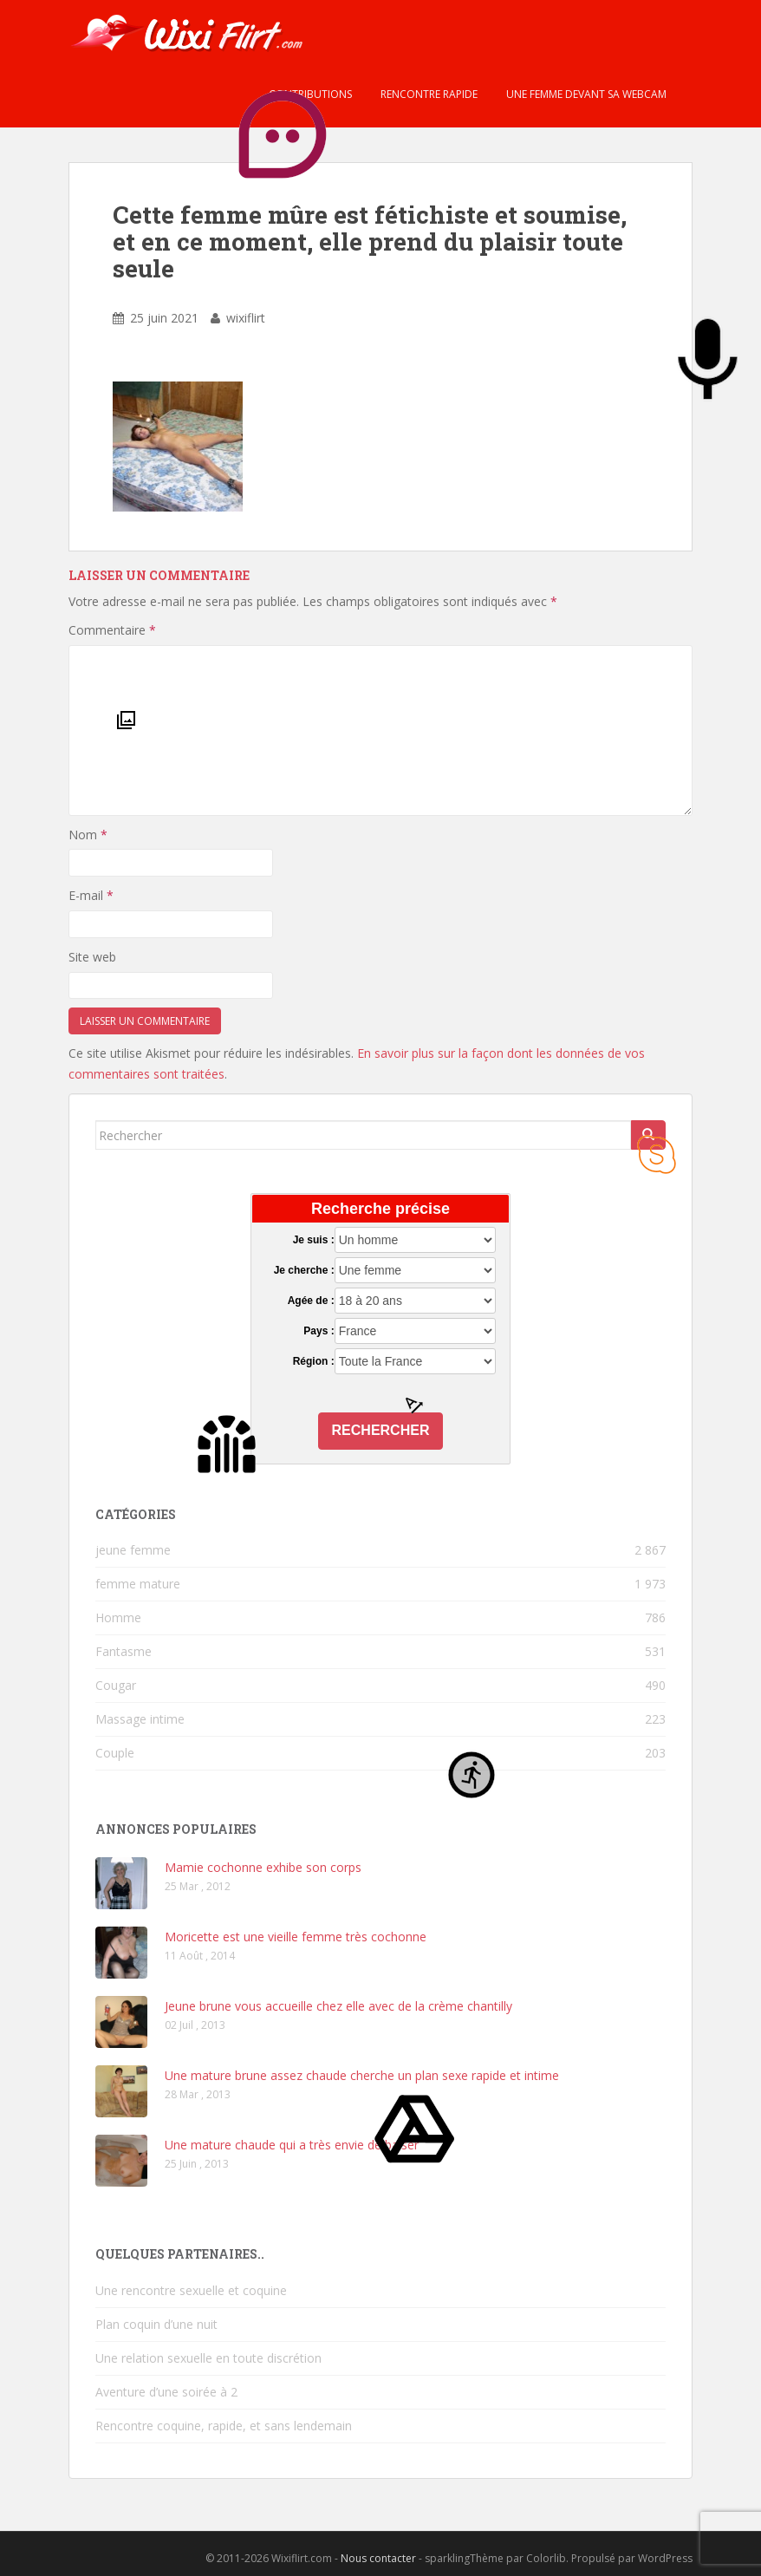  What do you see at coordinates (414, 2127) in the screenshot?
I see `open Google Drive` at bounding box center [414, 2127].